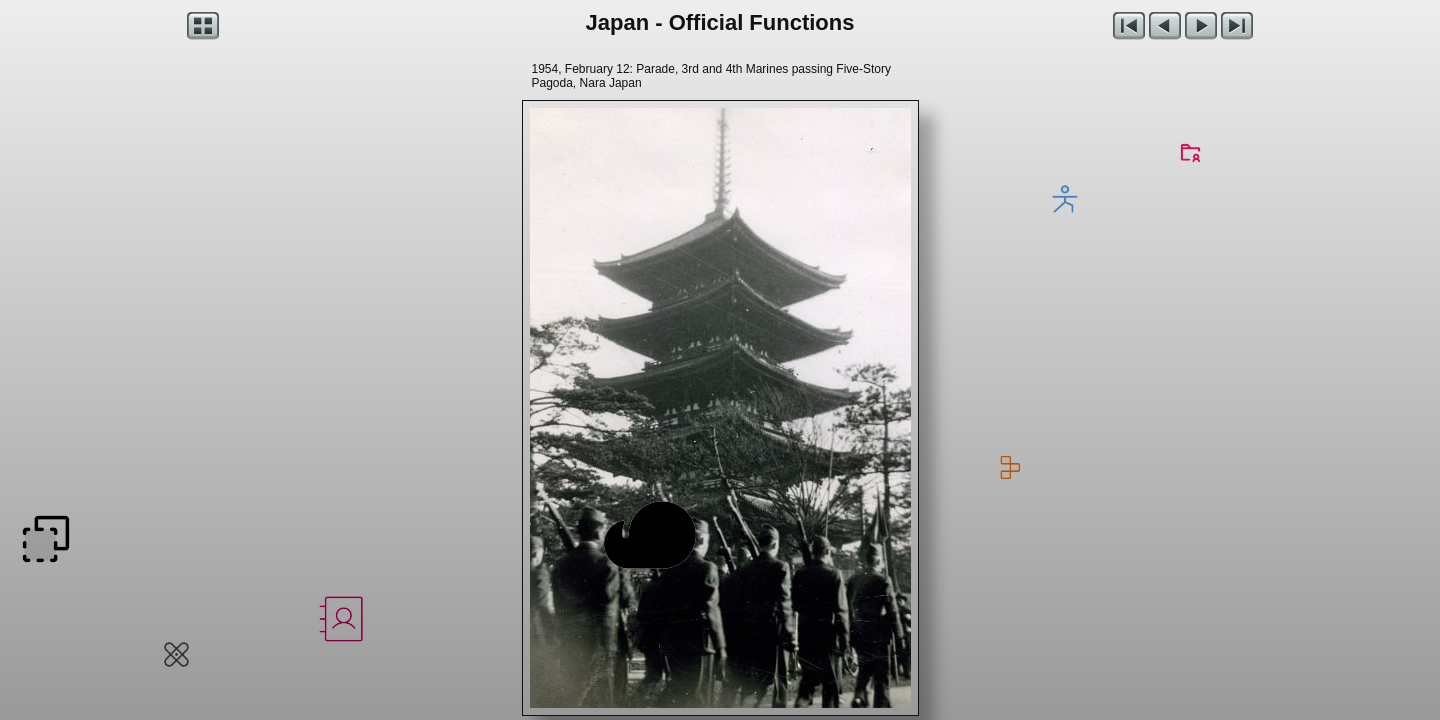  What do you see at coordinates (176, 654) in the screenshot?
I see `access health or first aid resources` at bounding box center [176, 654].